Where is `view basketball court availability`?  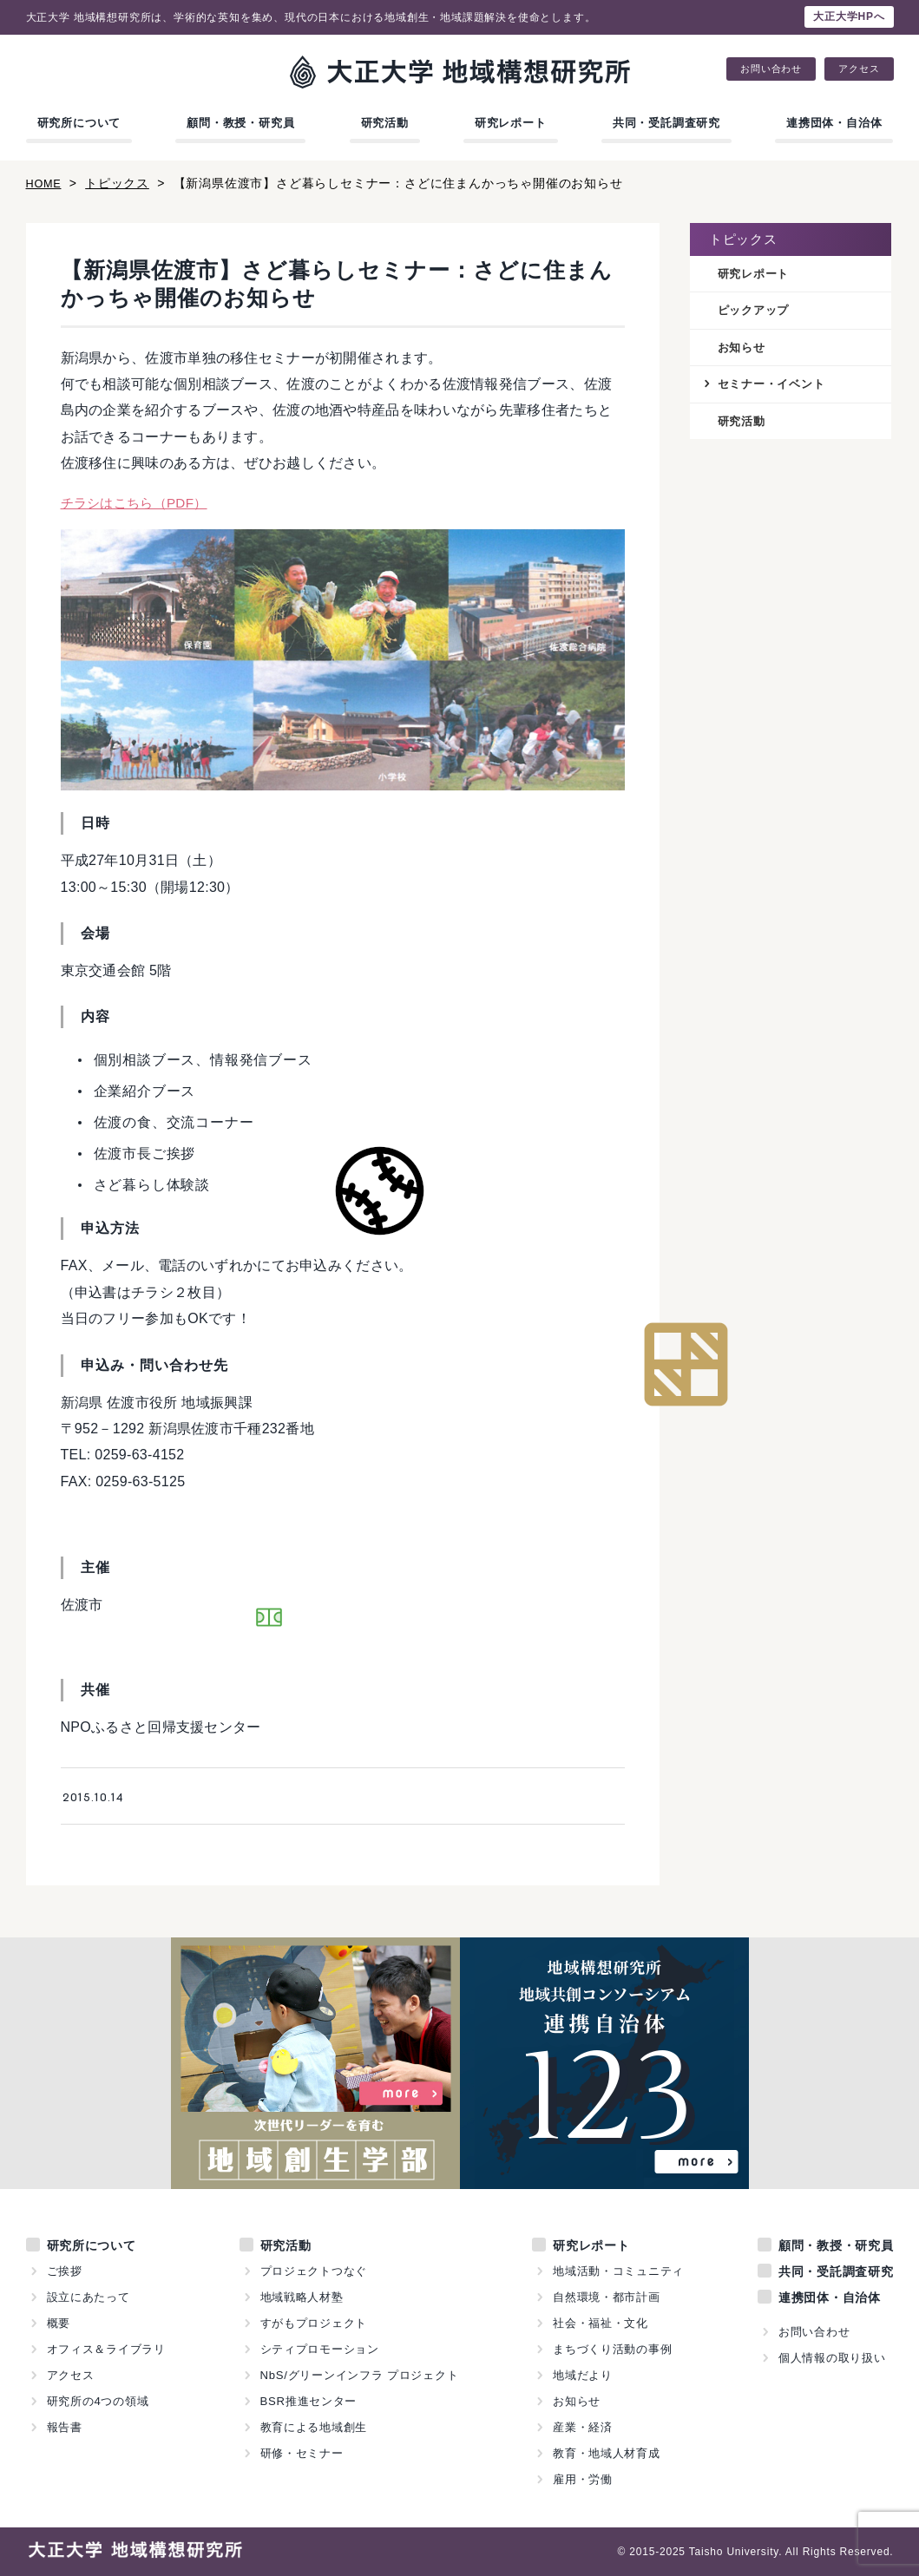
view basketball court availability is located at coordinates (269, 1617).